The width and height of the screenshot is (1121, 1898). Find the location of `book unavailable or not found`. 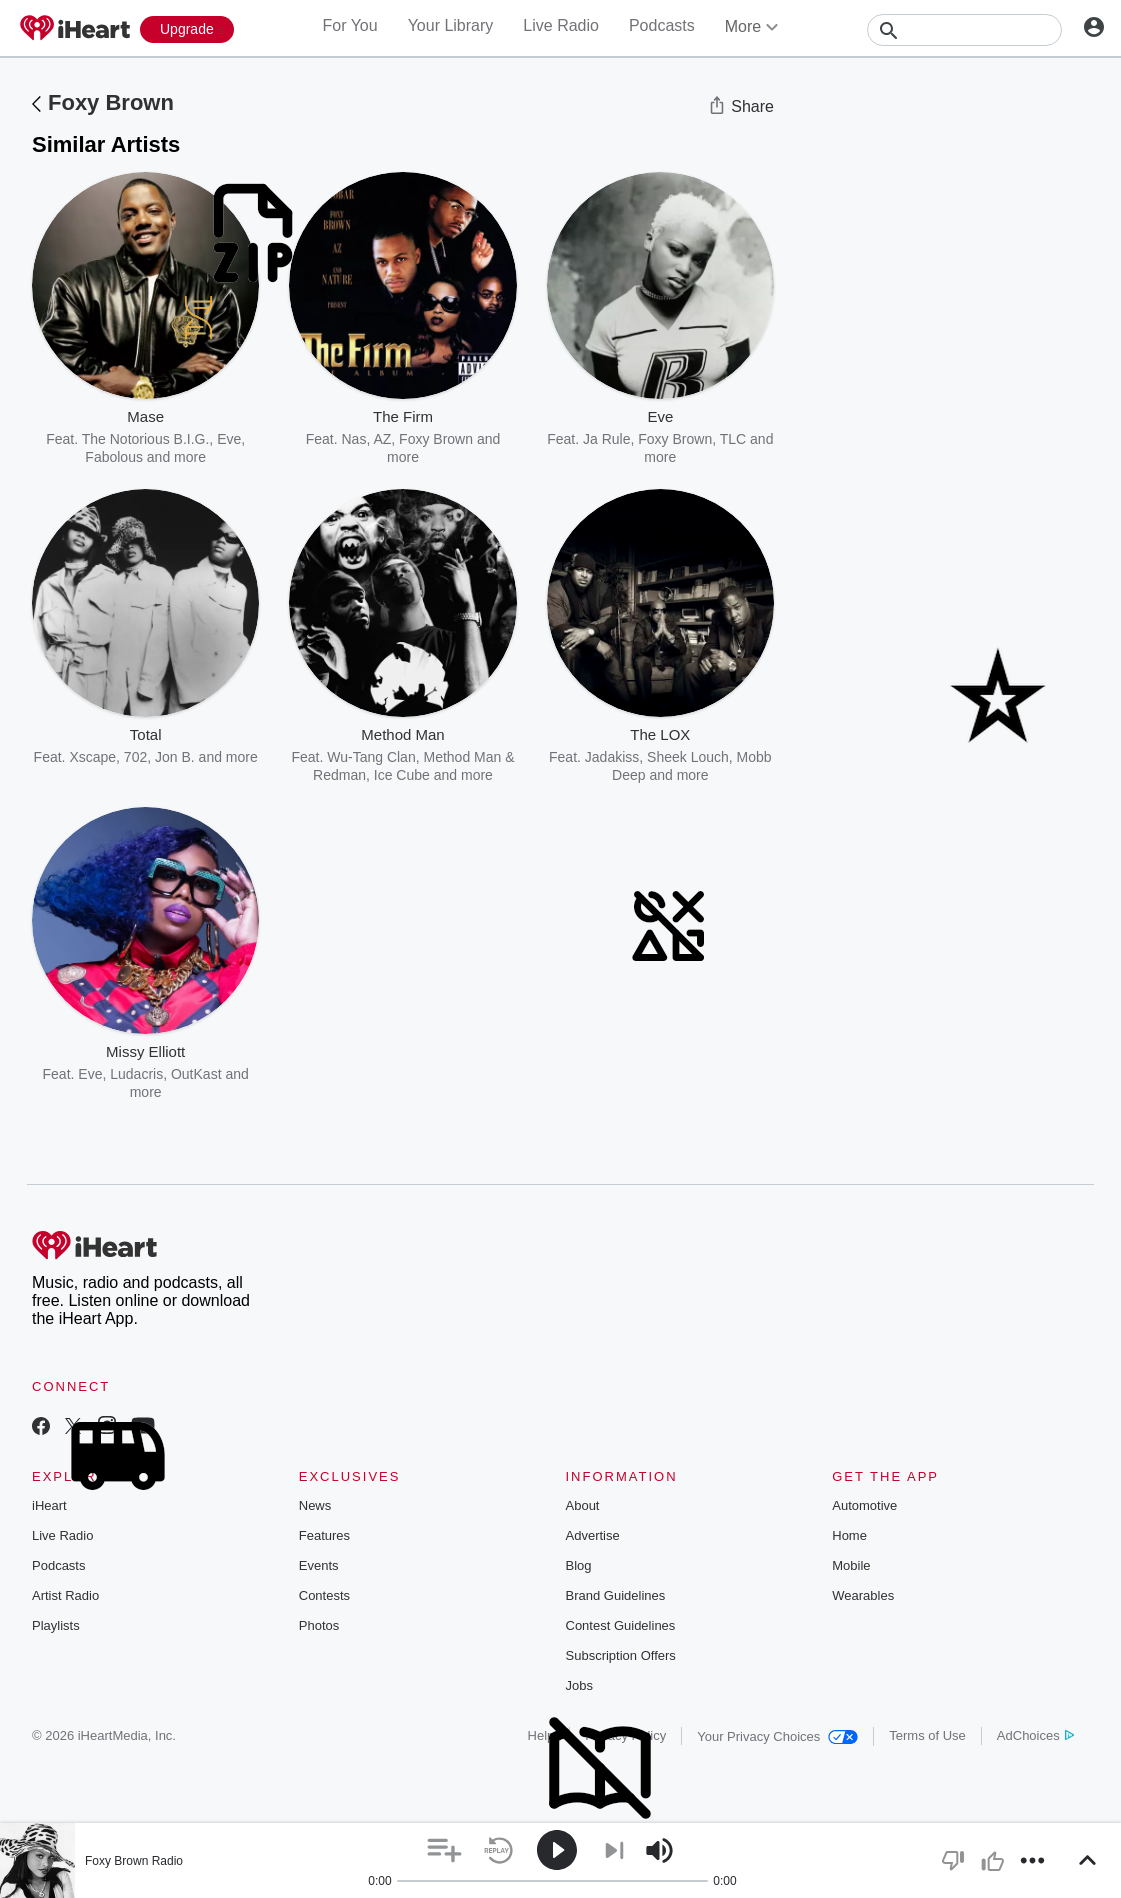

book unavailable or not found is located at coordinates (600, 1768).